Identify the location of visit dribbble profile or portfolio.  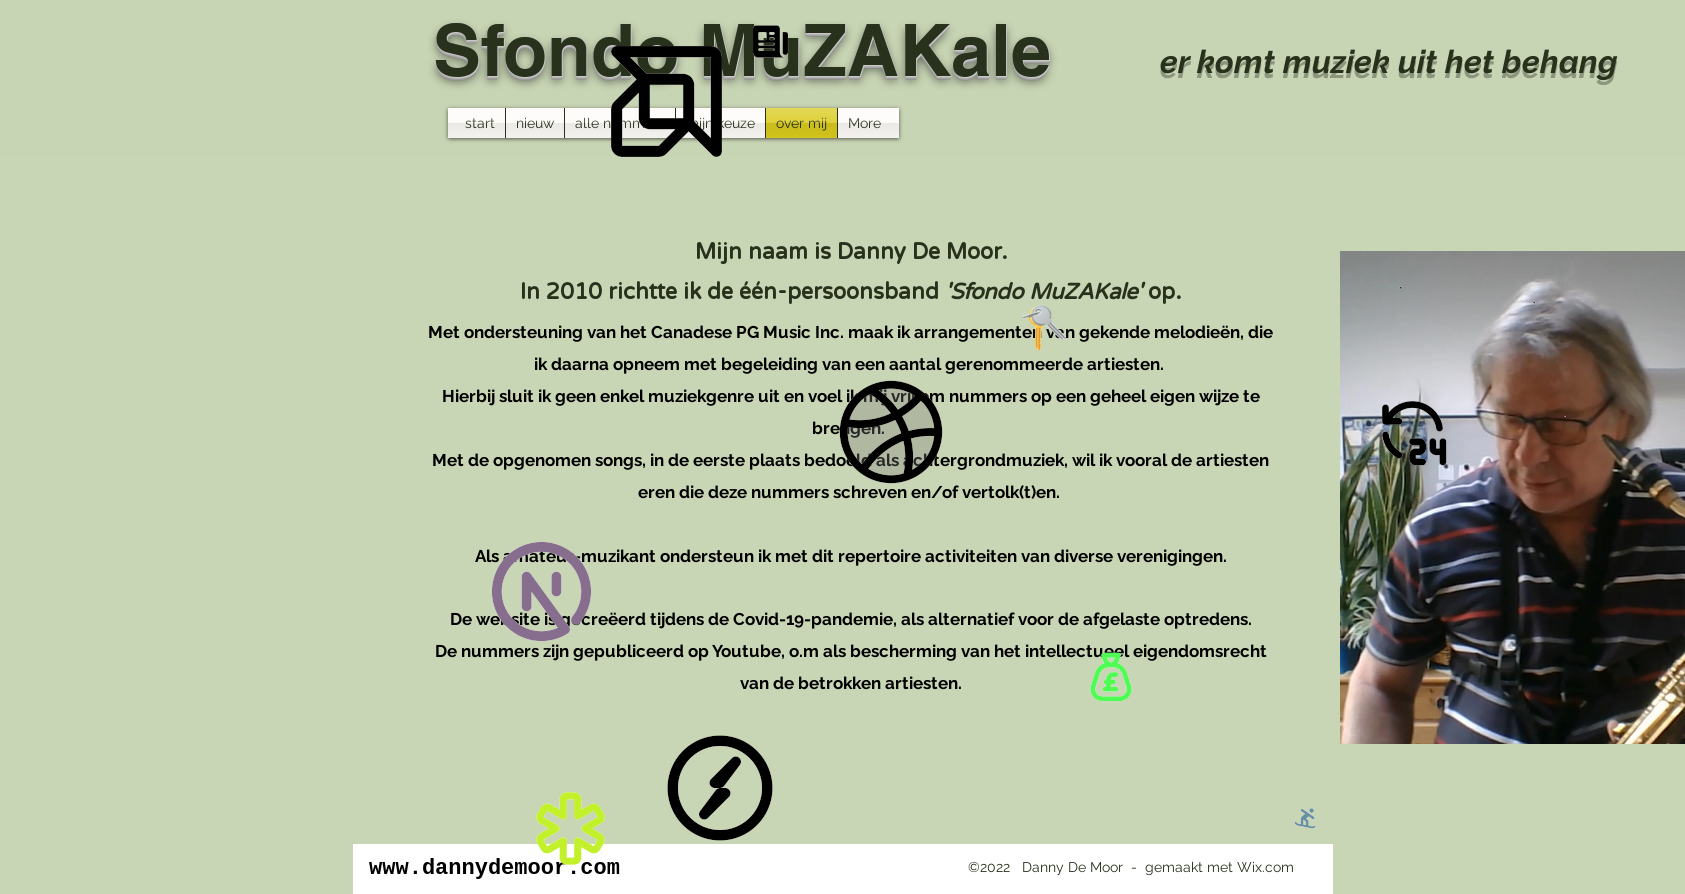
(891, 432).